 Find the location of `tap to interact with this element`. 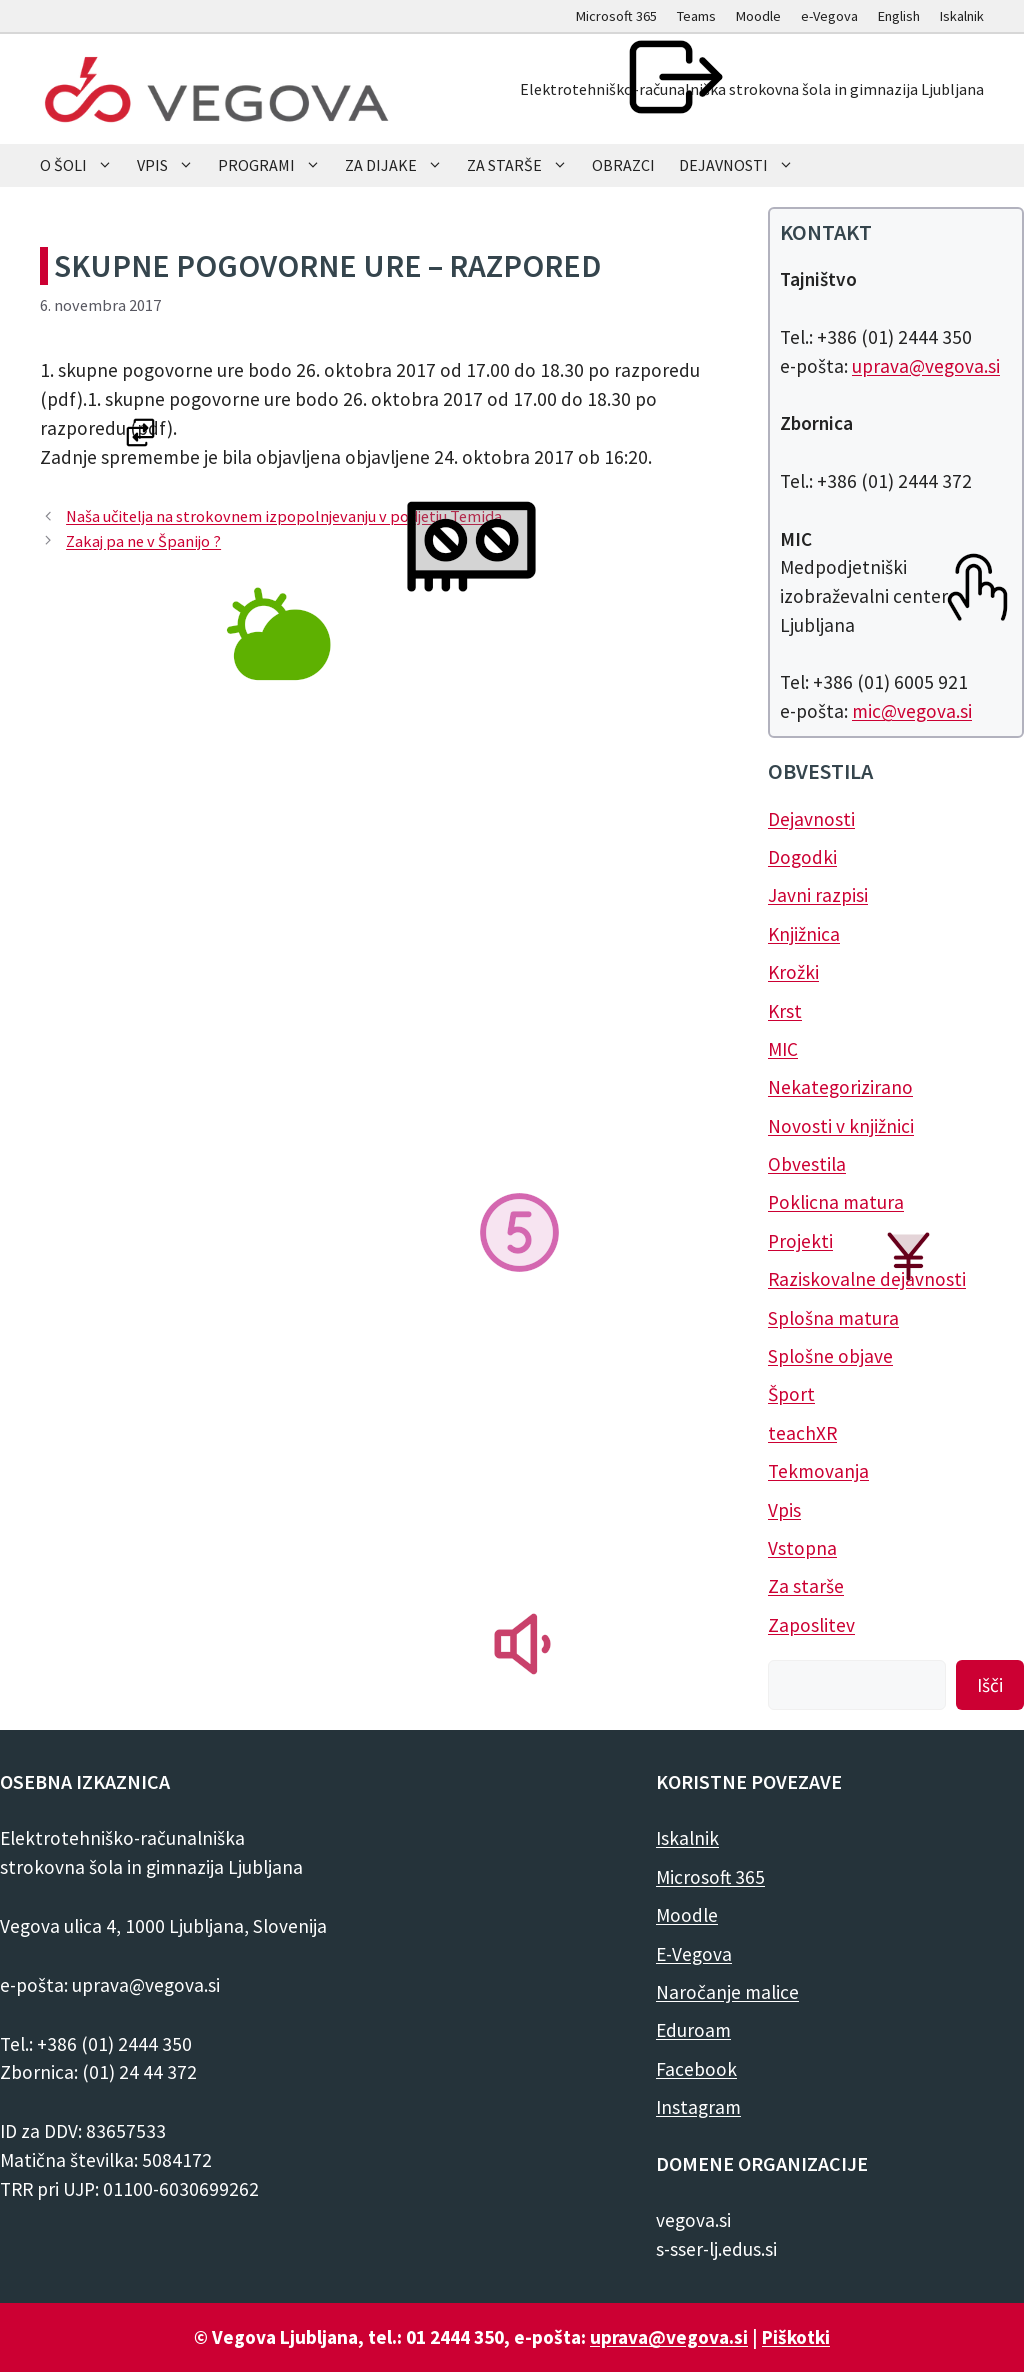

tap to interact with this element is located at coordinates (977, 588).